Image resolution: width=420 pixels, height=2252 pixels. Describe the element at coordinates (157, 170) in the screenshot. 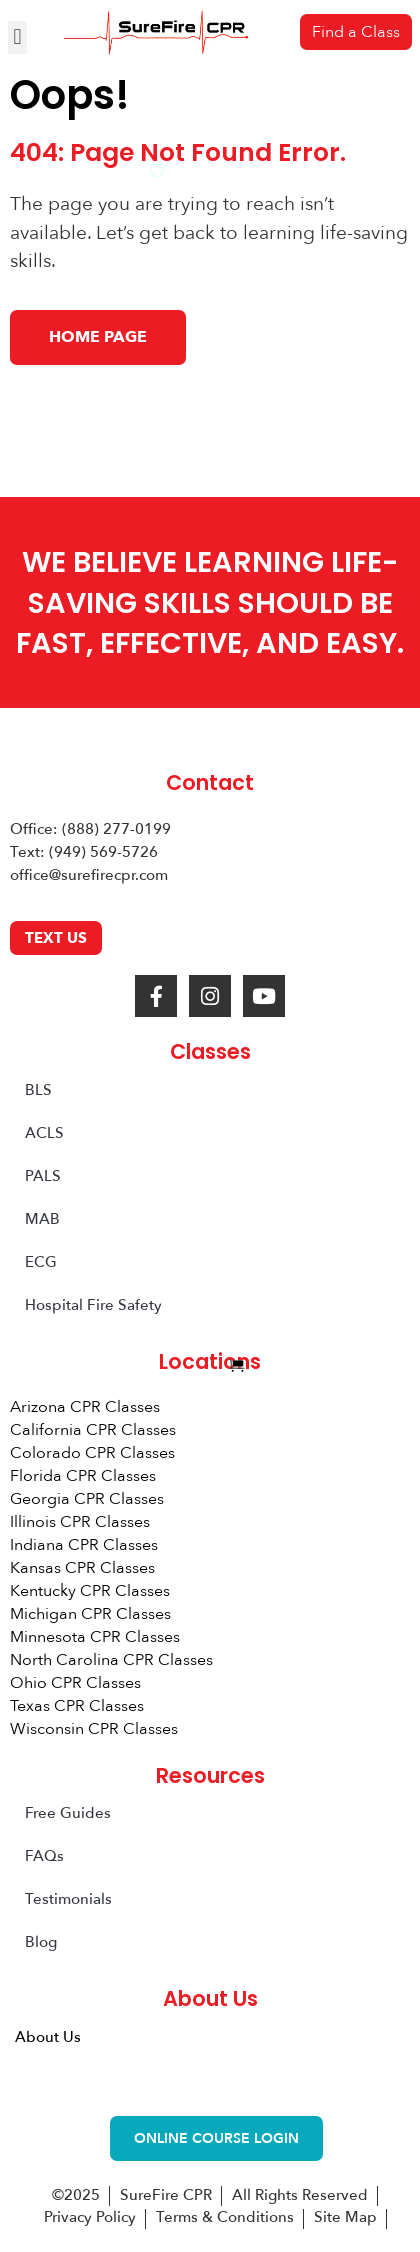

I see `access security settings` at that location.